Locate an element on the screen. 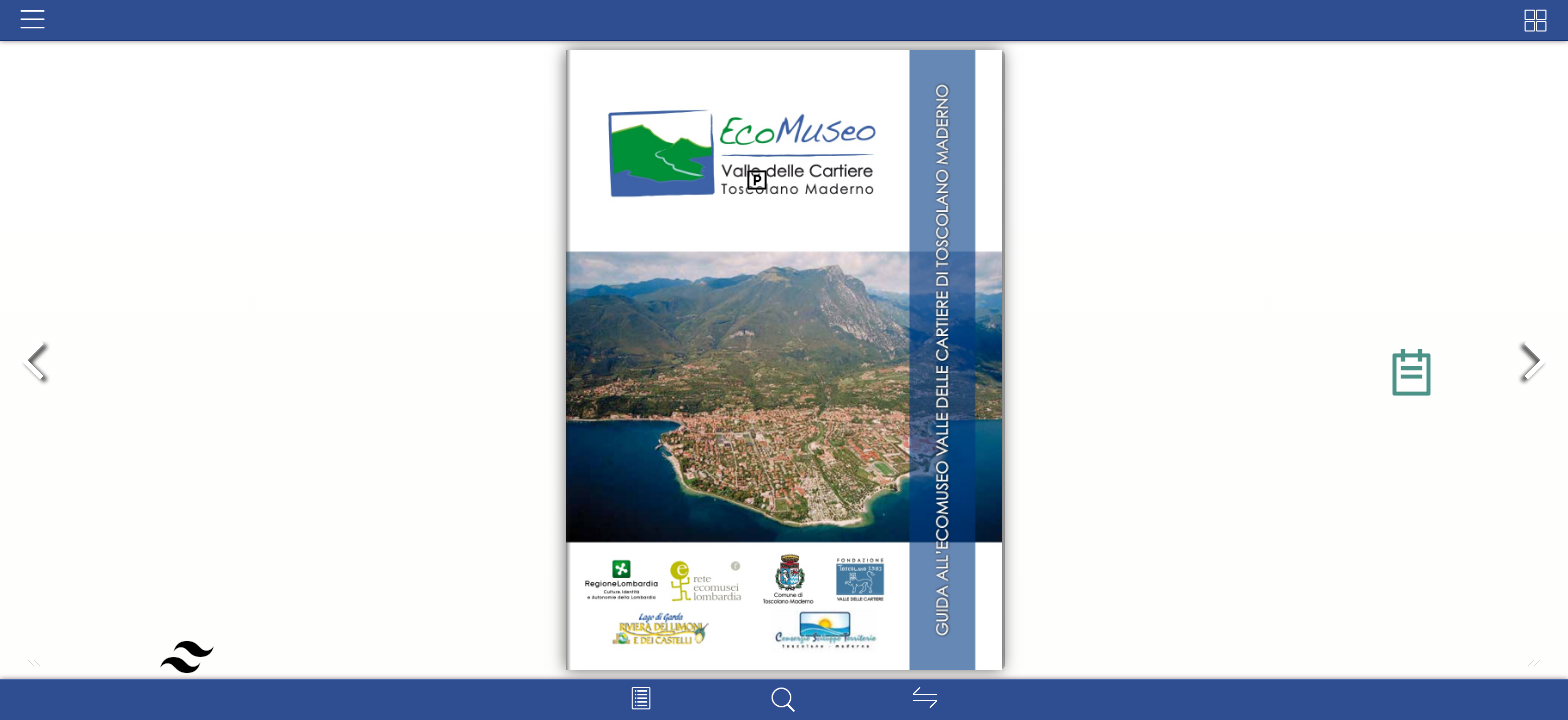  tailwind css framework logo is located at coordinates (187, 657).